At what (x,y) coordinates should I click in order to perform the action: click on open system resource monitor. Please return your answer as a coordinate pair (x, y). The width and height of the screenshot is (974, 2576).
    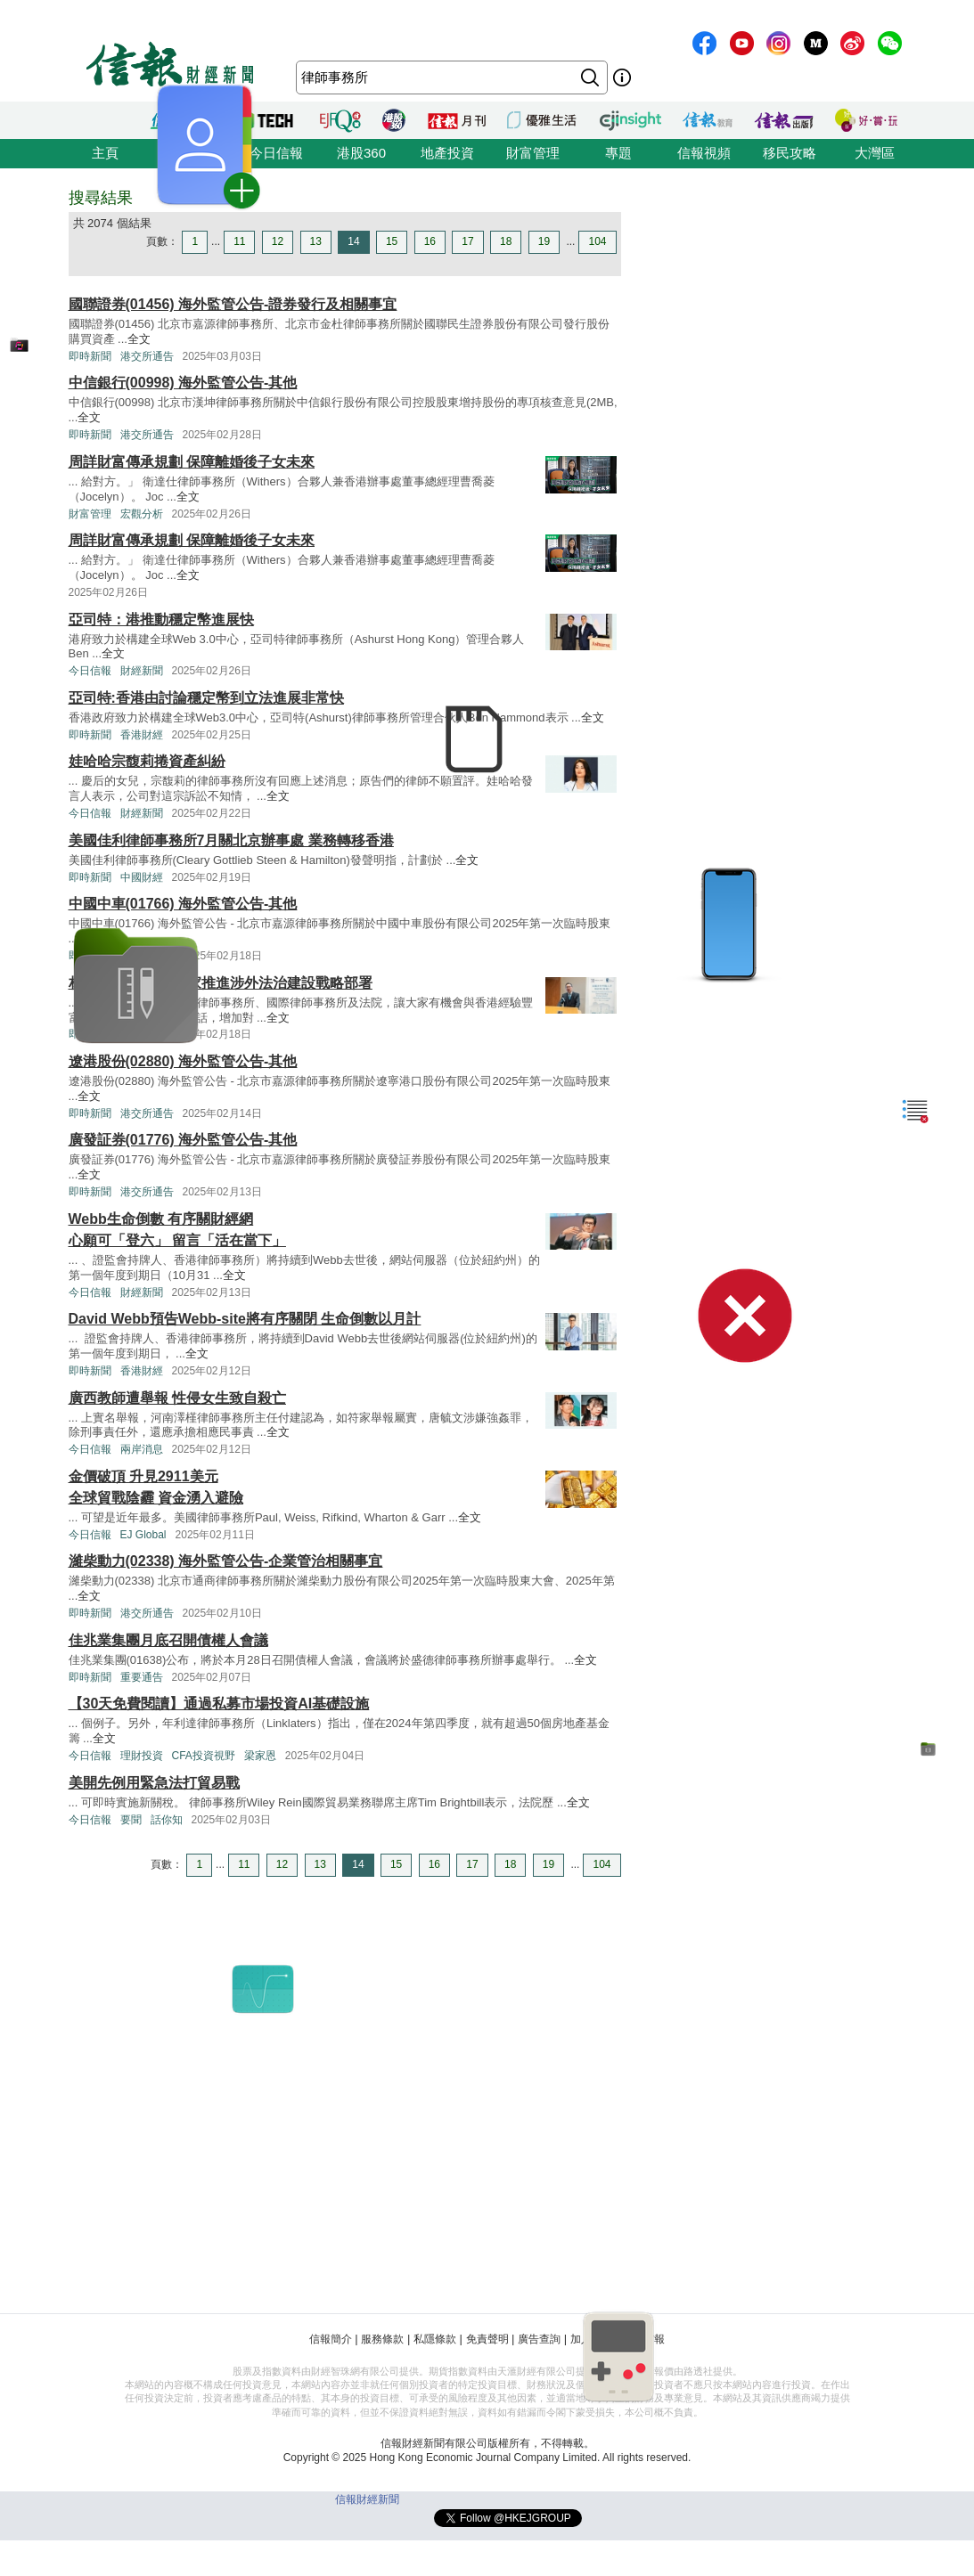
    Looking at the image, I should click on (263, 1989).